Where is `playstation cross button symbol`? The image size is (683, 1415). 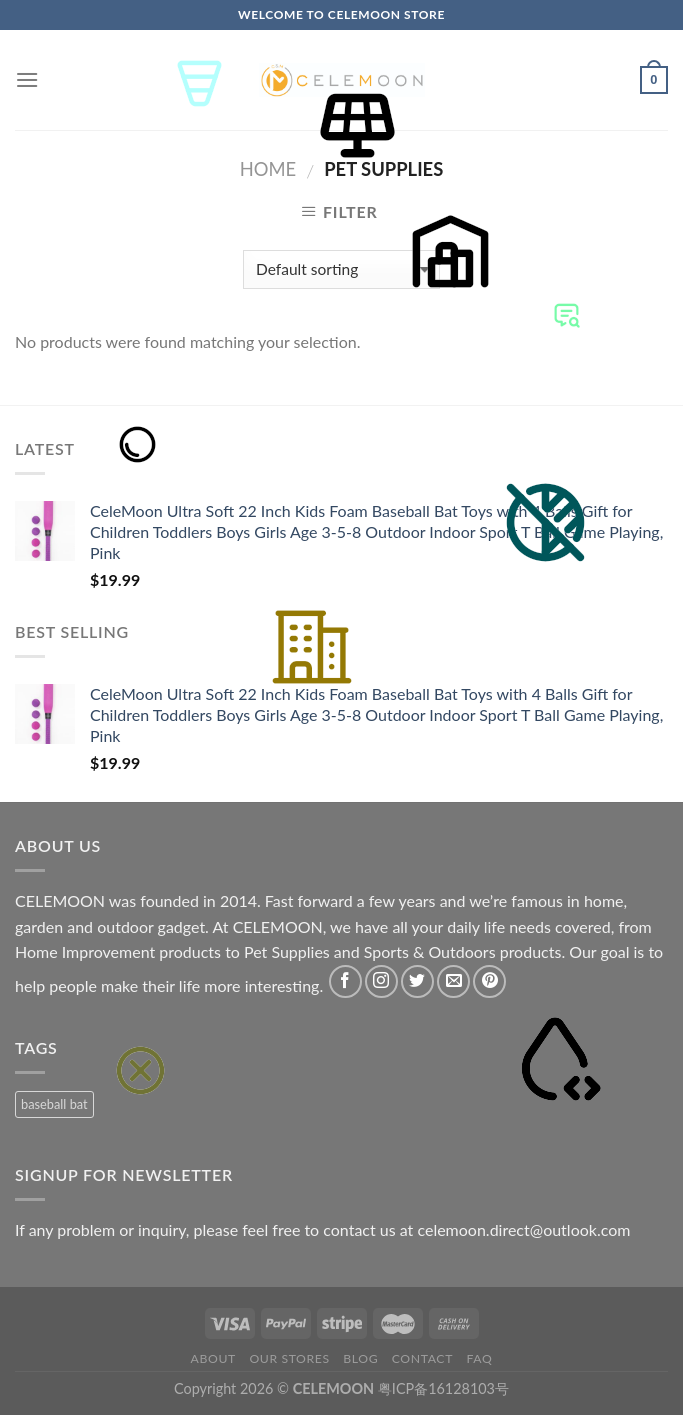
playstation cross button symbol is located at coordinates (140, 1070).